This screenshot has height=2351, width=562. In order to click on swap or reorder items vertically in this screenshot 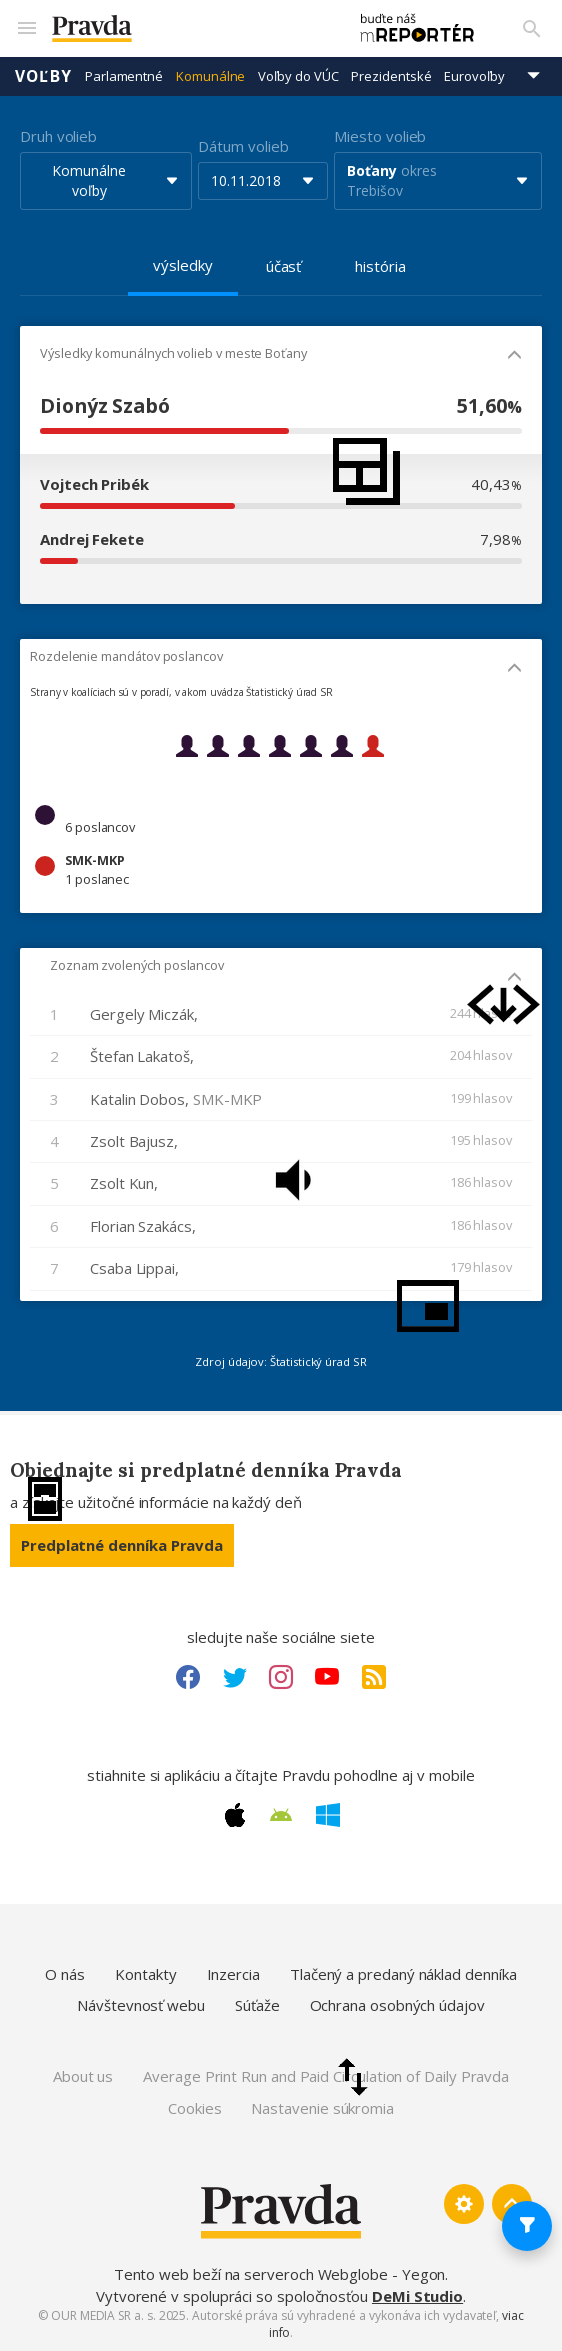, I will do `click(353, 2077)`.